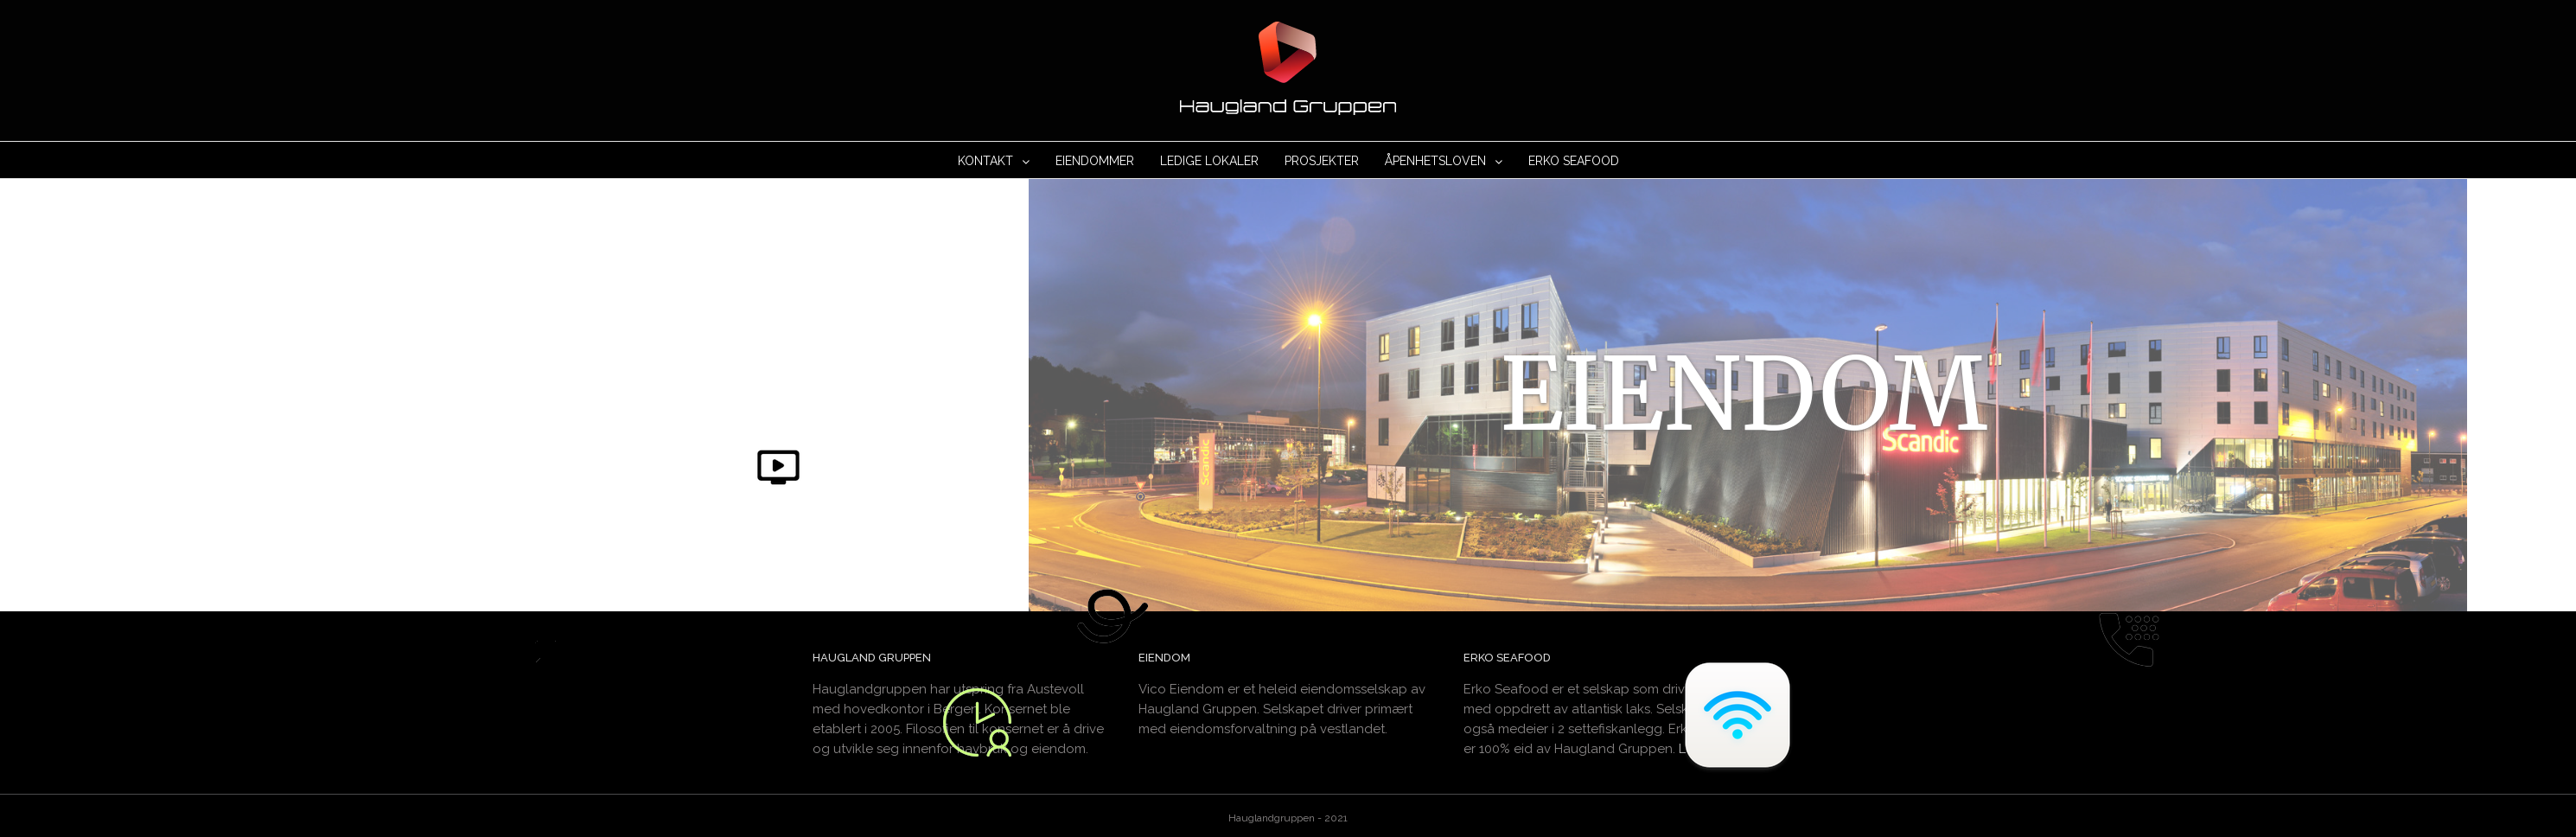  What do you see at coordinates (1738, 715) in the screenshot?
I see `access wireless network settings` at bounding box center [1738, 715].